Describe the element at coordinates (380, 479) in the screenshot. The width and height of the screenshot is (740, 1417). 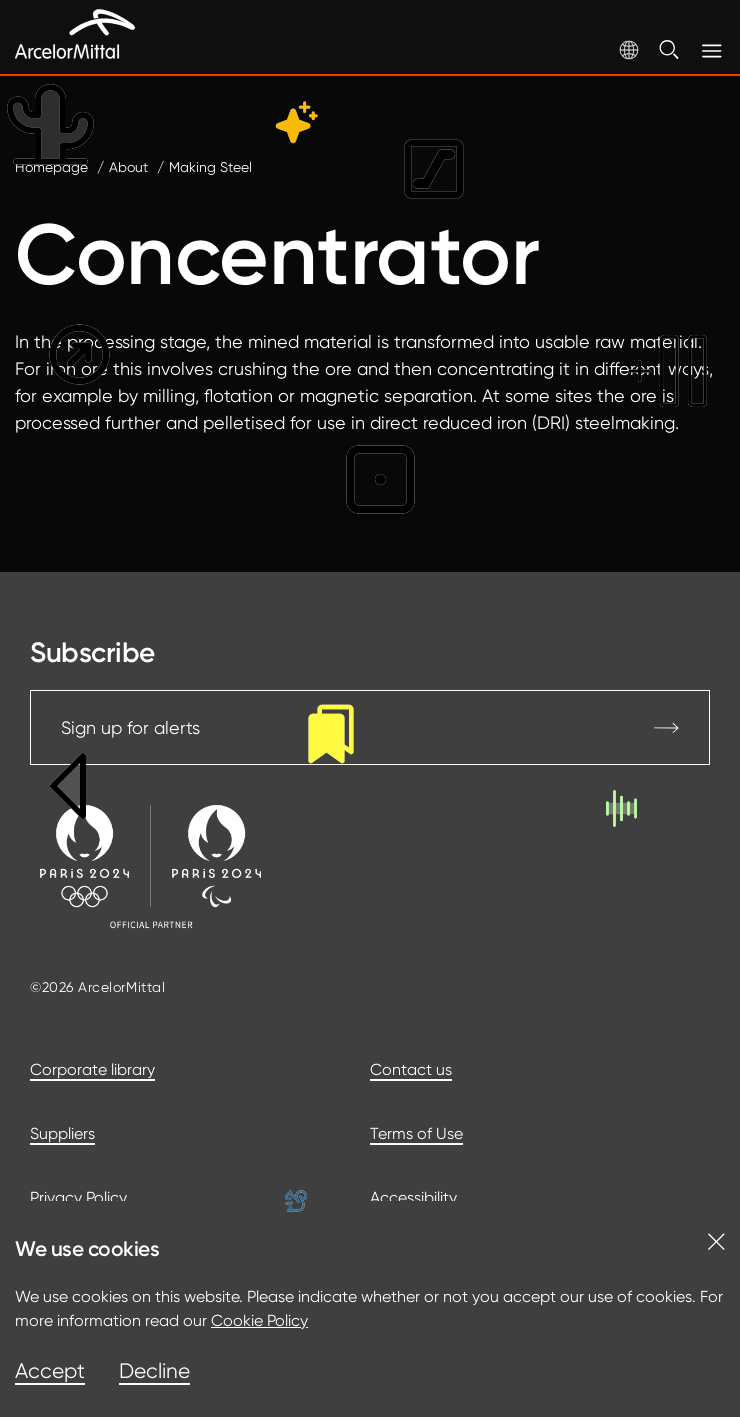
I see `roll the dice or generate a random result` at that location.